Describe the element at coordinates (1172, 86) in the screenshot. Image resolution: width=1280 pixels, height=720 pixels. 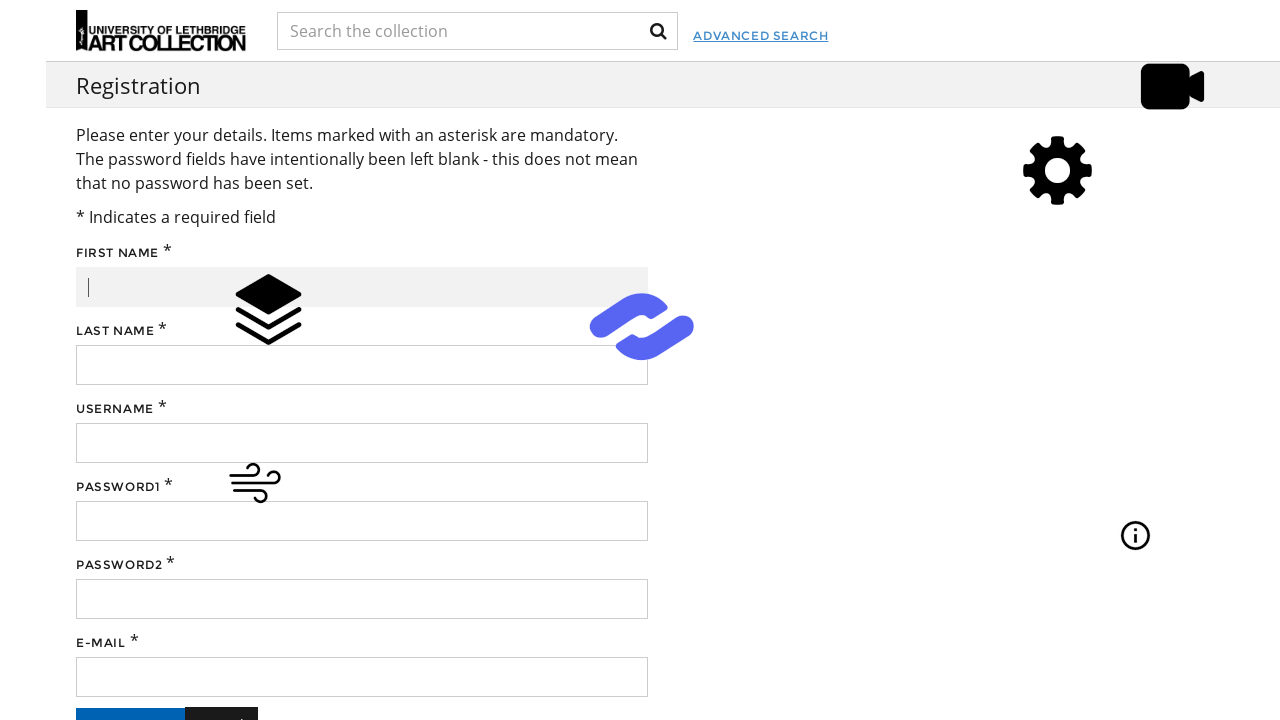
I see `start a video call` at that location.